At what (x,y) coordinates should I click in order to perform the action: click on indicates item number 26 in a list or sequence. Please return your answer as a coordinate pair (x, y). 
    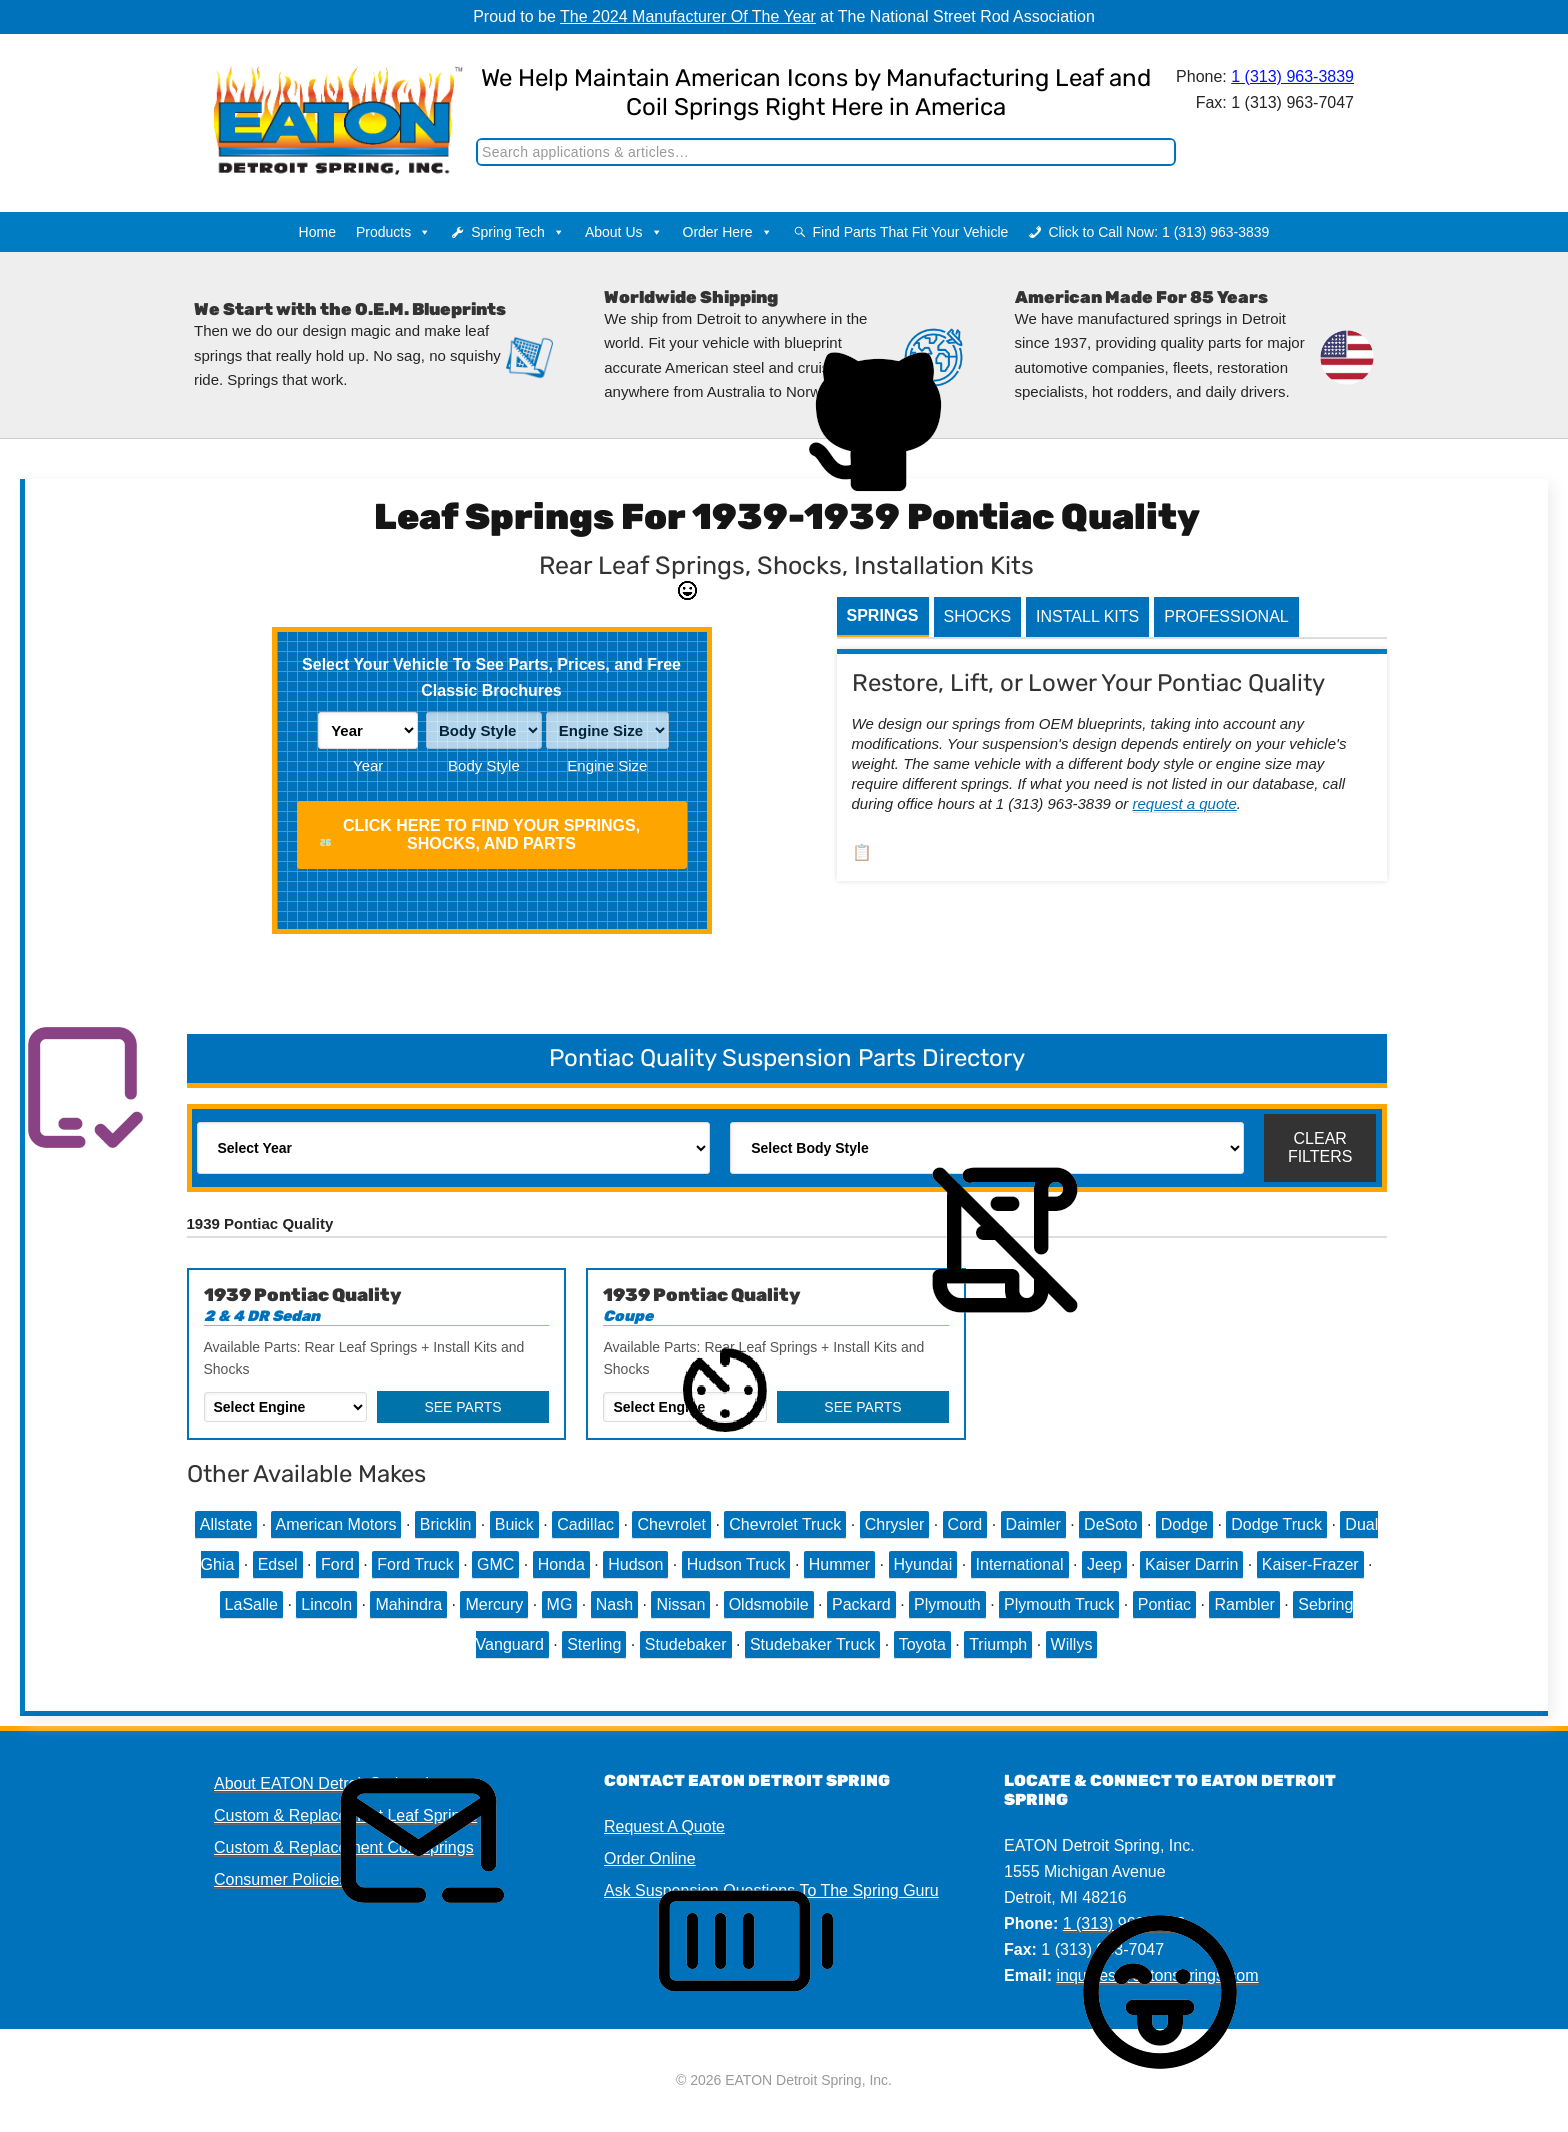
    Looking at the image, I should click on (325, 842).